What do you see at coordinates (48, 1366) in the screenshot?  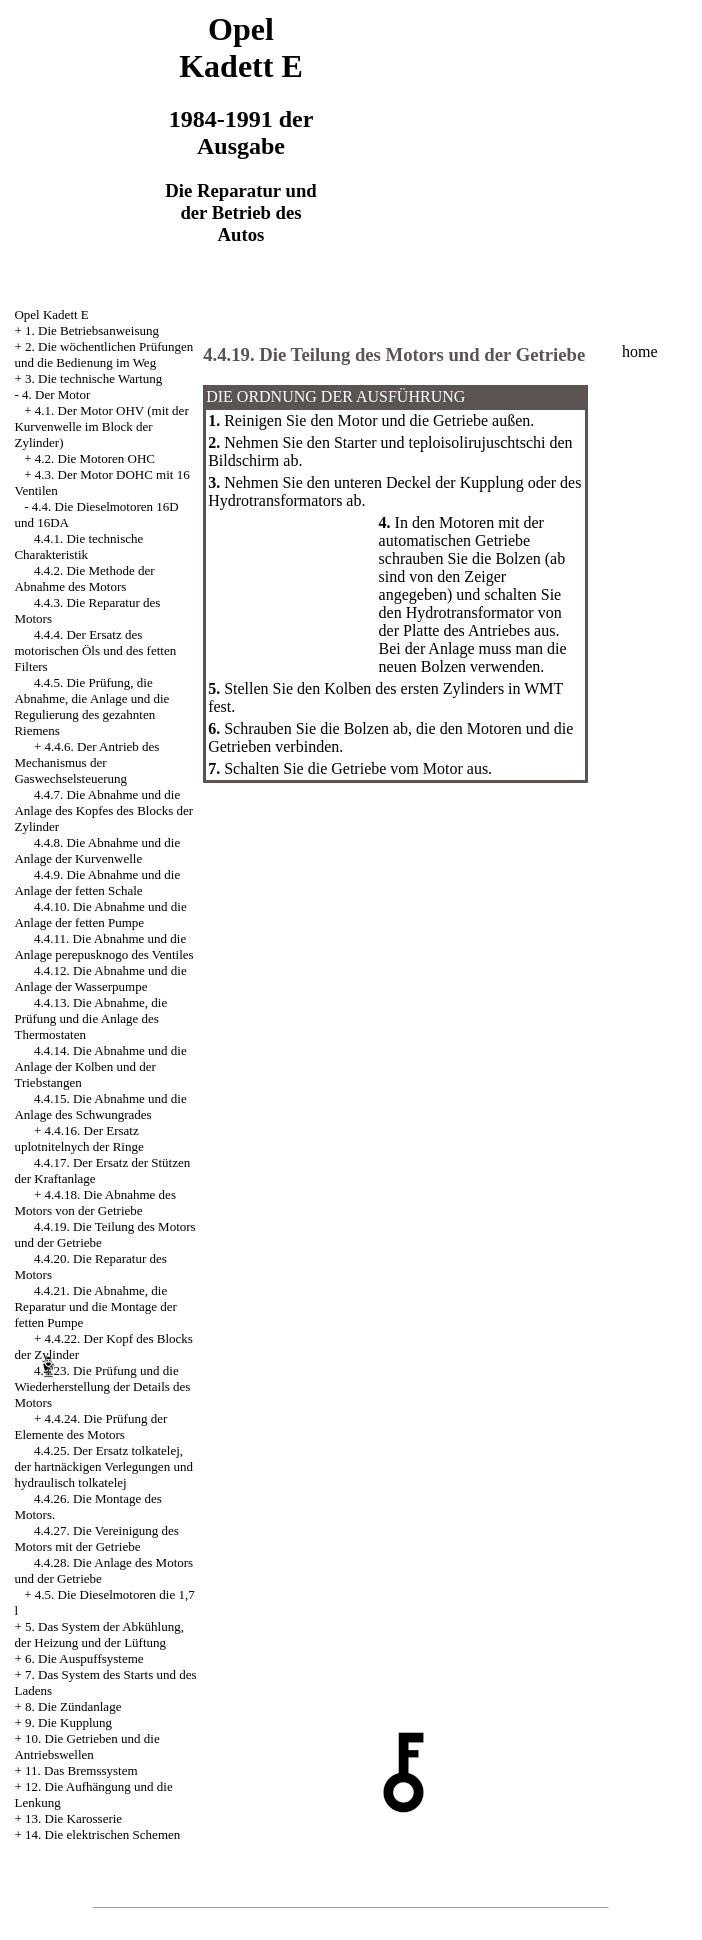 I see `access philosophy or humanities content` at bounding box center [48, 1366].